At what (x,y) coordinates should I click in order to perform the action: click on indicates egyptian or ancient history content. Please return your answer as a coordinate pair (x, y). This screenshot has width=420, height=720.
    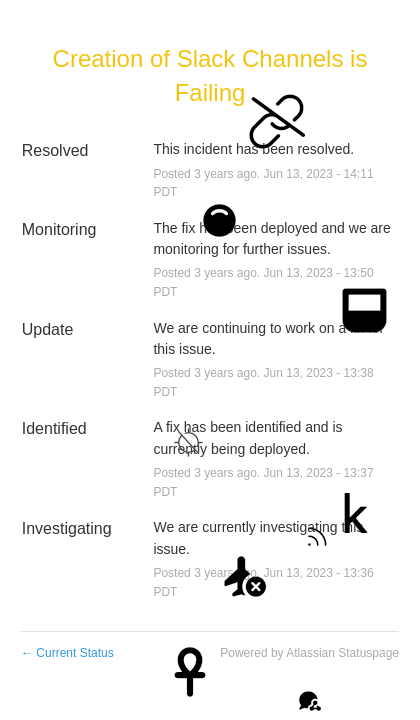
    Looking at the image, I should click on (190, 672).